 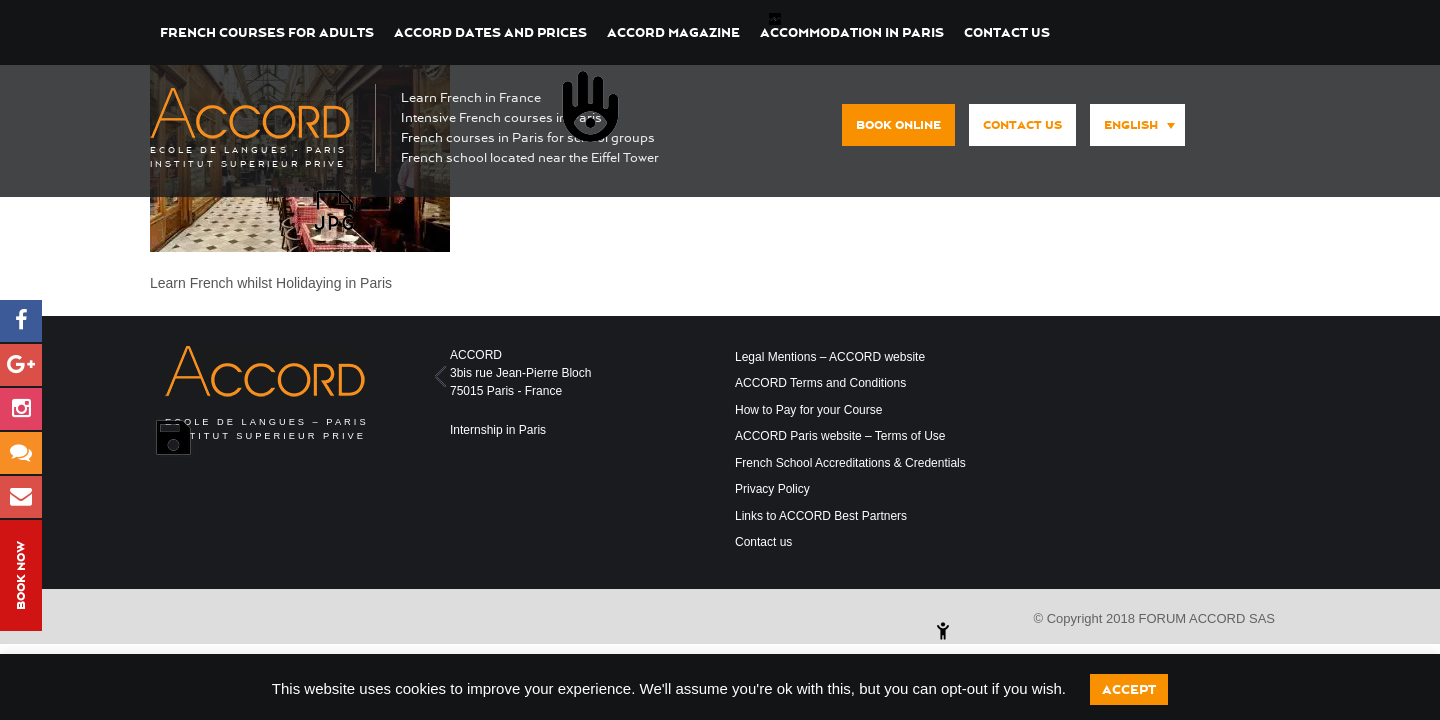 I want to click on access hand tracking or gesture recognition settings, so click(x=590, y=106).